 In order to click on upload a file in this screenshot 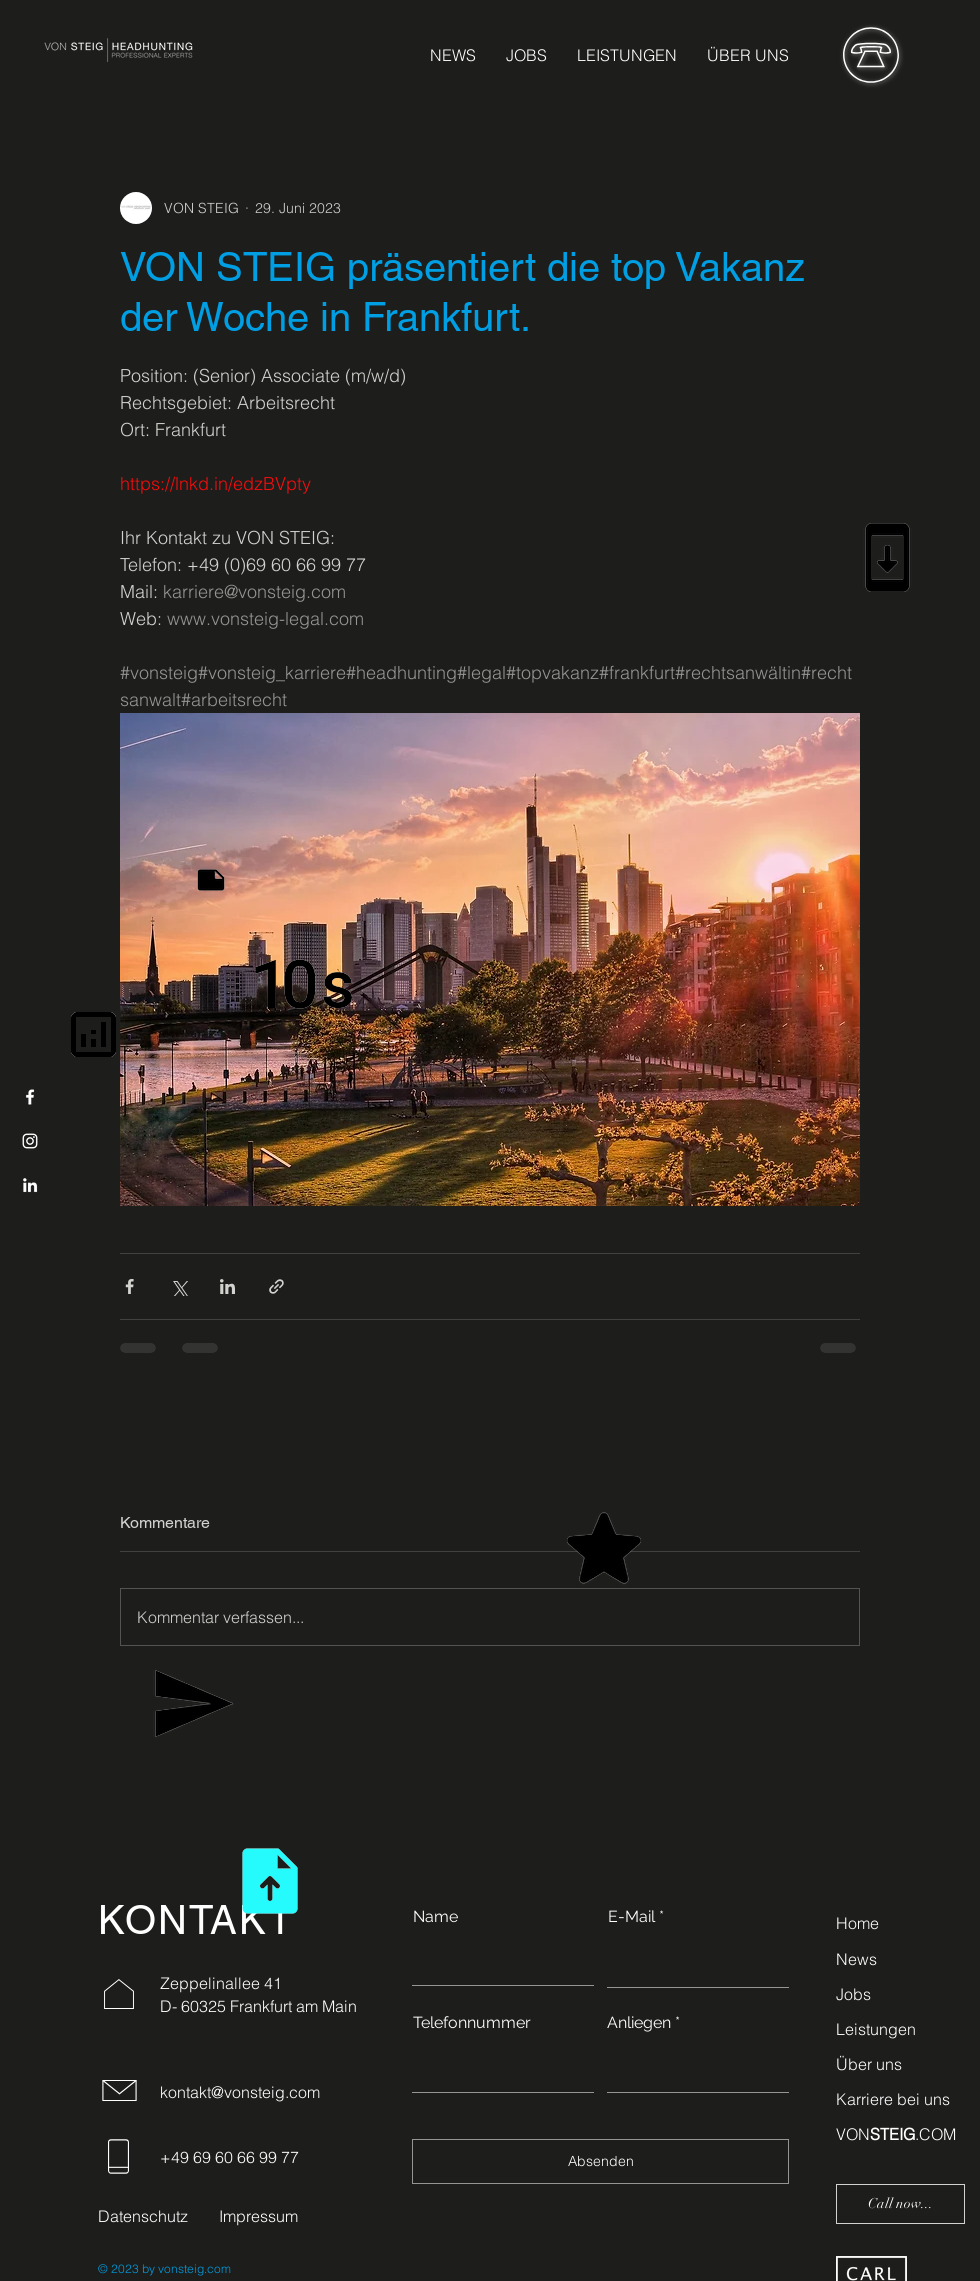, I will do `click(270, 1881)`.